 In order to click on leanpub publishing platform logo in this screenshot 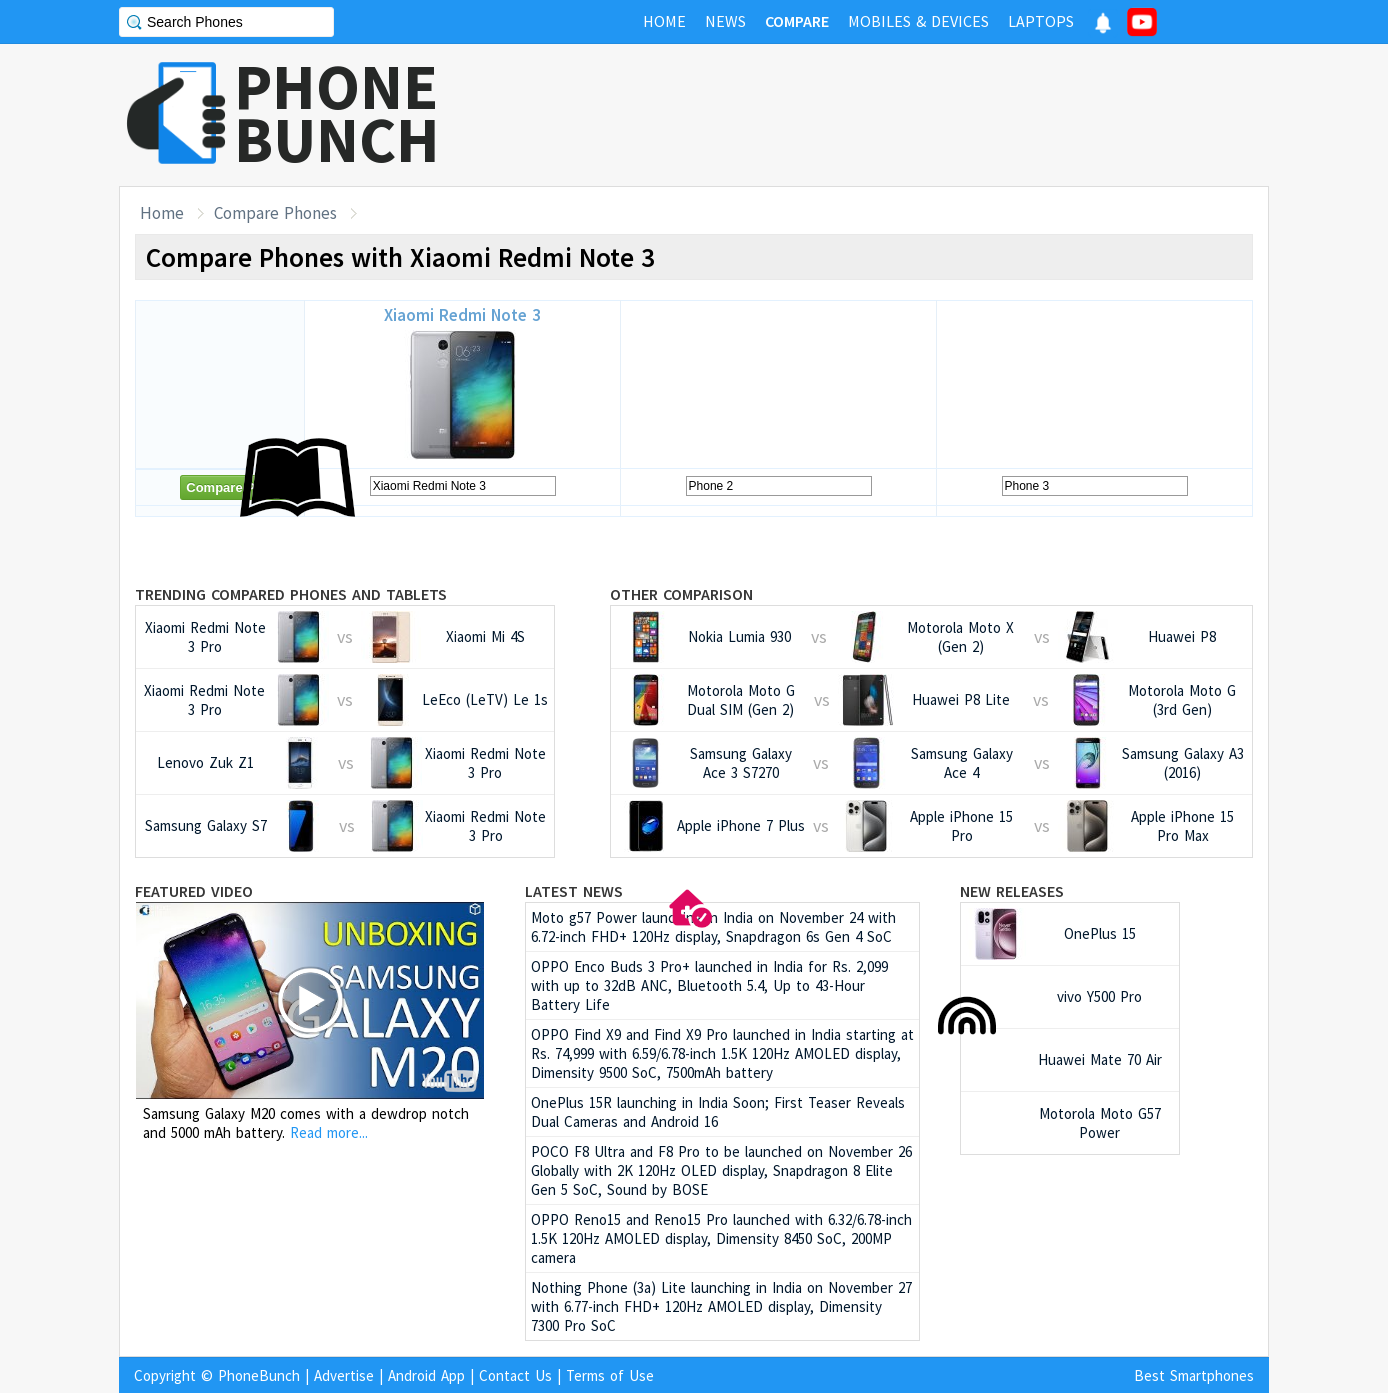, I will do `click(297, 477)`.